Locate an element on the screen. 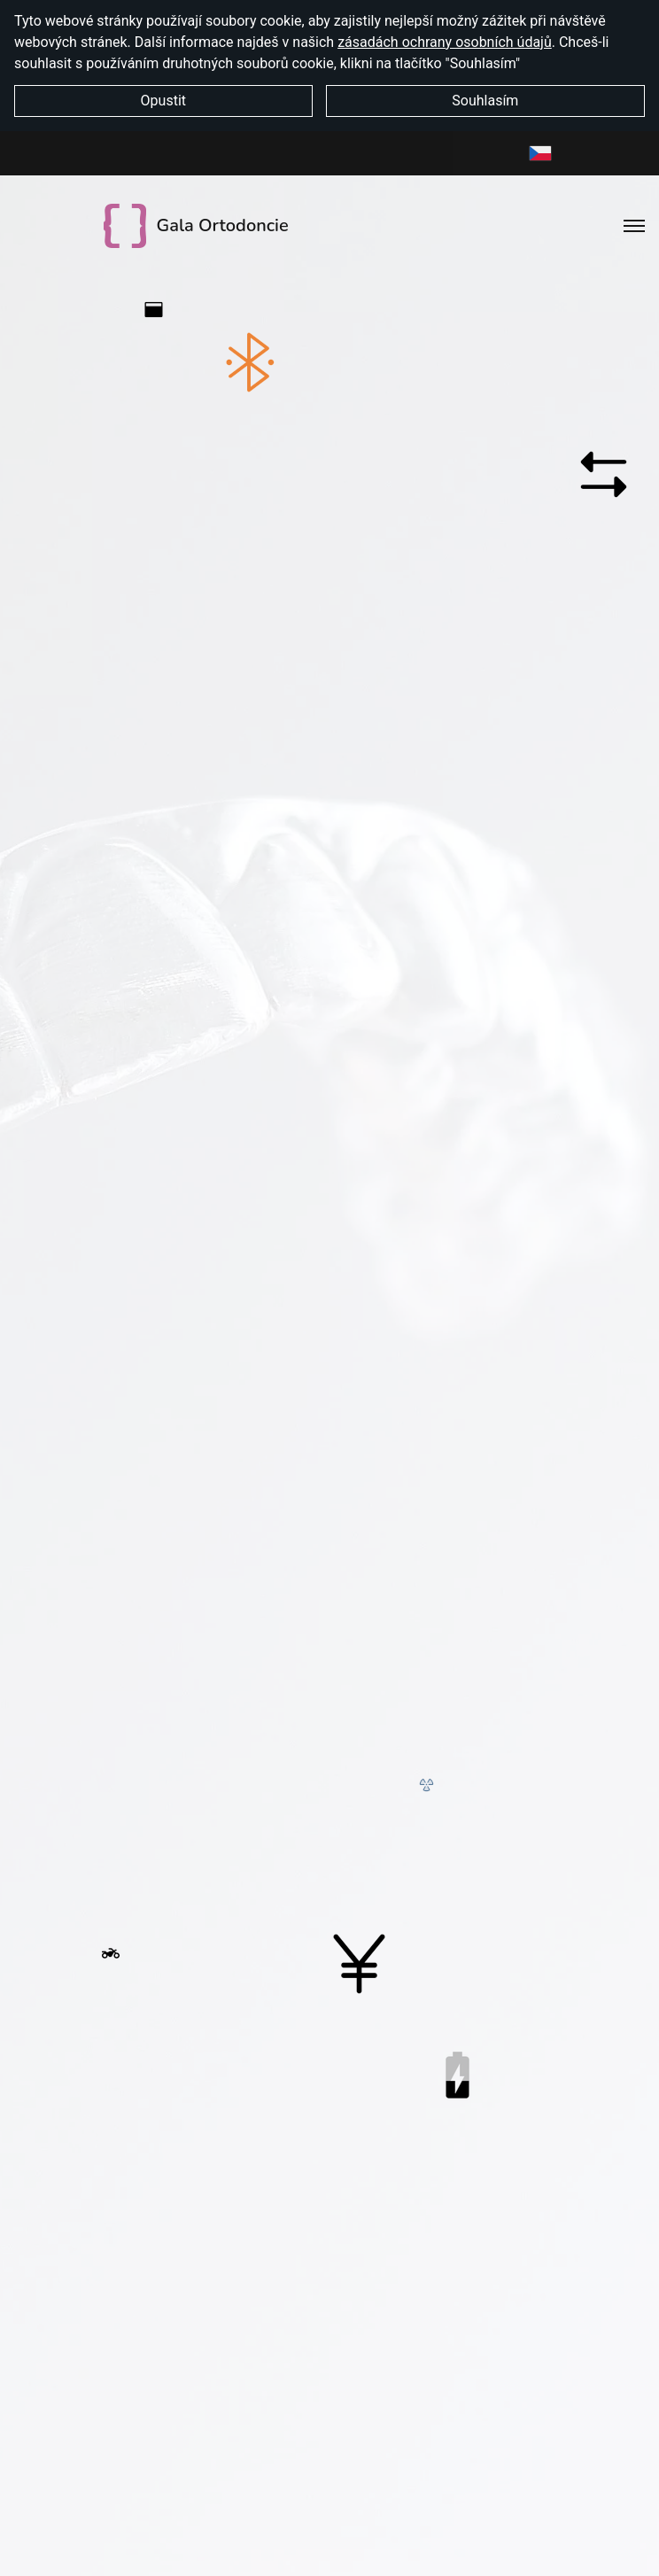 The image size is (659, 2576). indicates radioactive or hazardous material warning is located at coordinates (426, 1784).